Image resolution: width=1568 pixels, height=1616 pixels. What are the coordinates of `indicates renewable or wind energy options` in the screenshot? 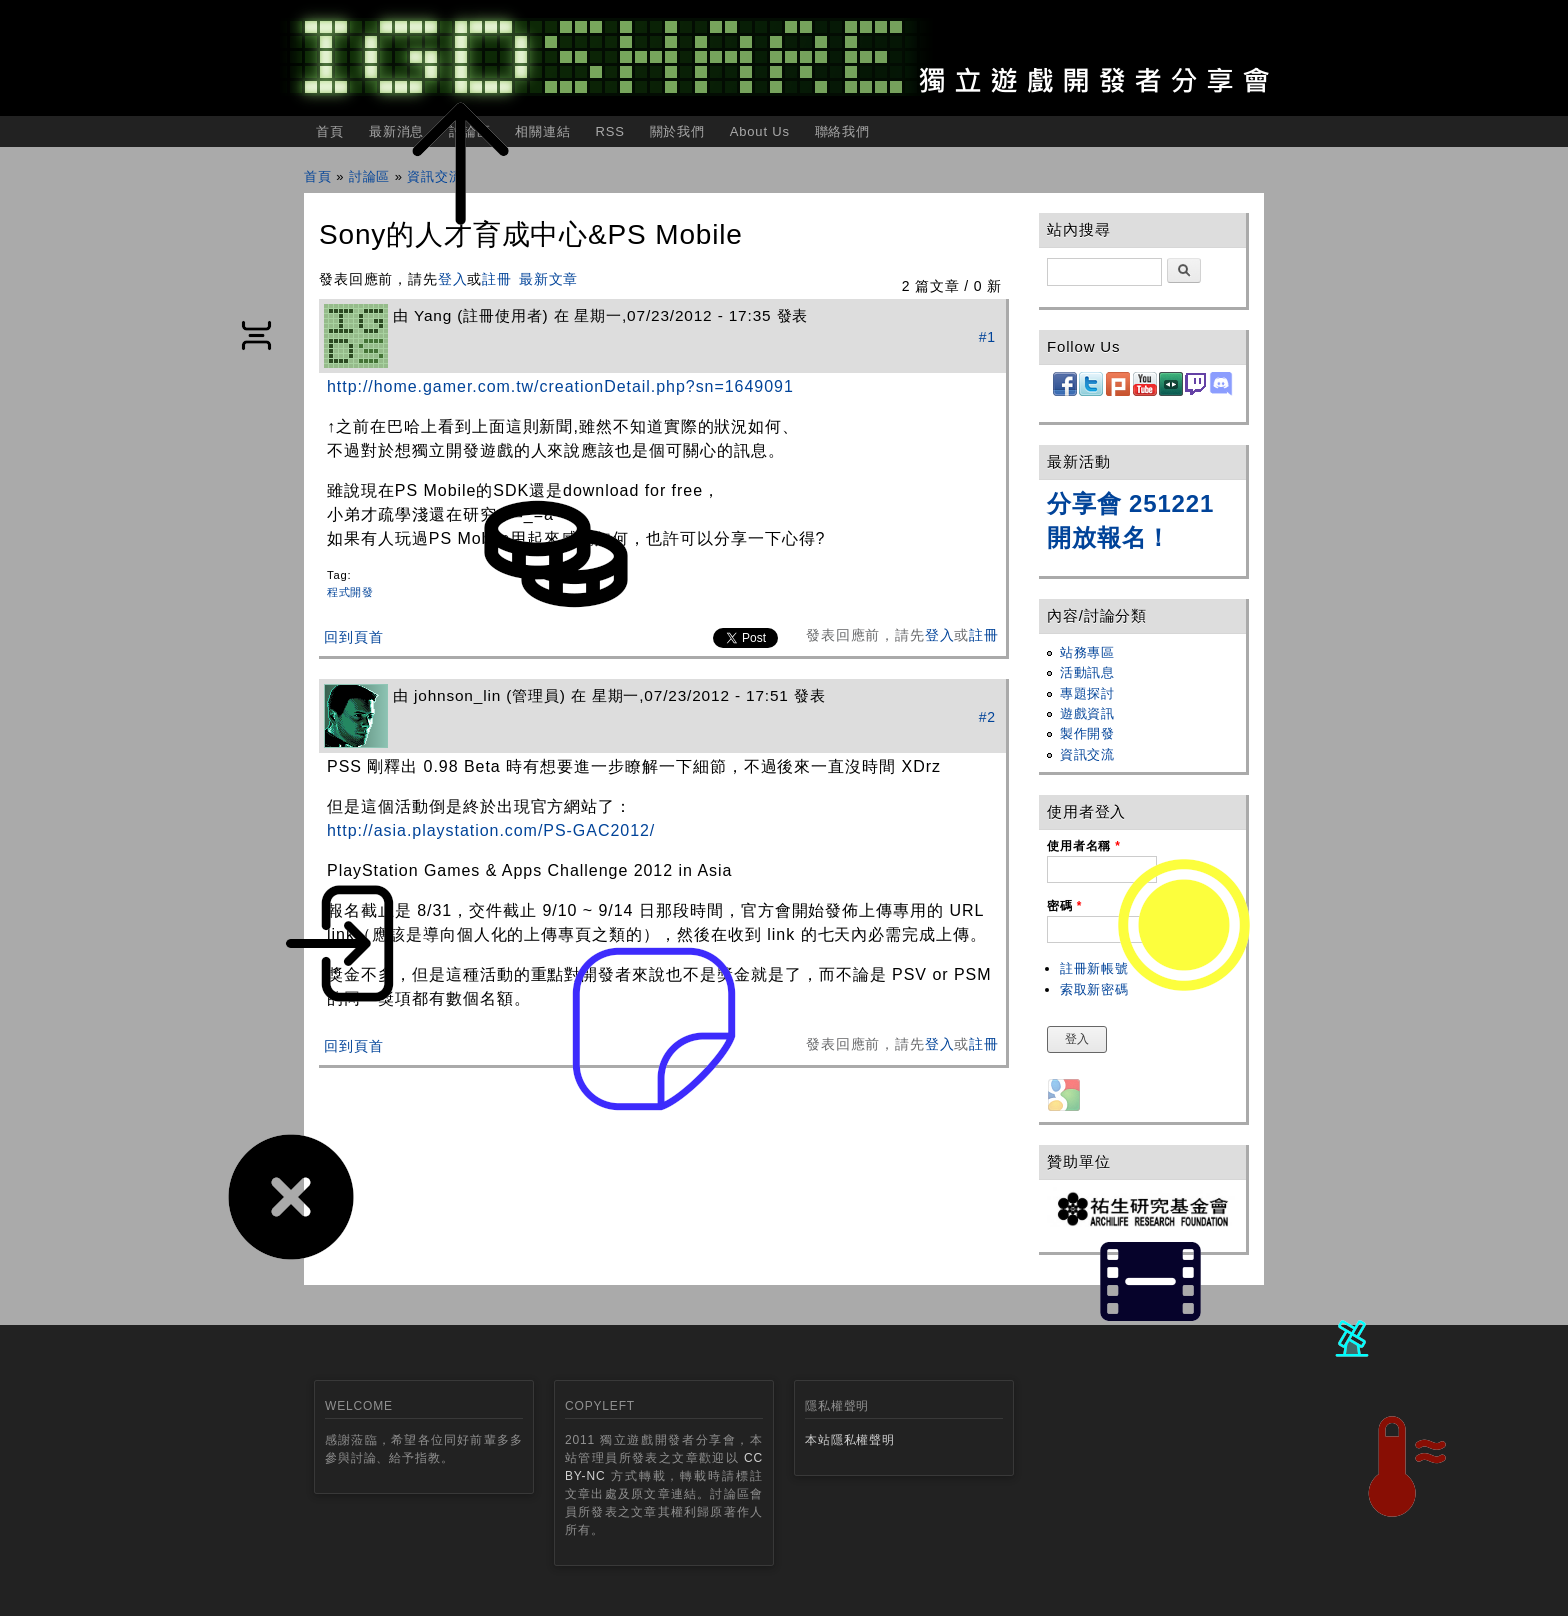 It's located at (1352, 1339).